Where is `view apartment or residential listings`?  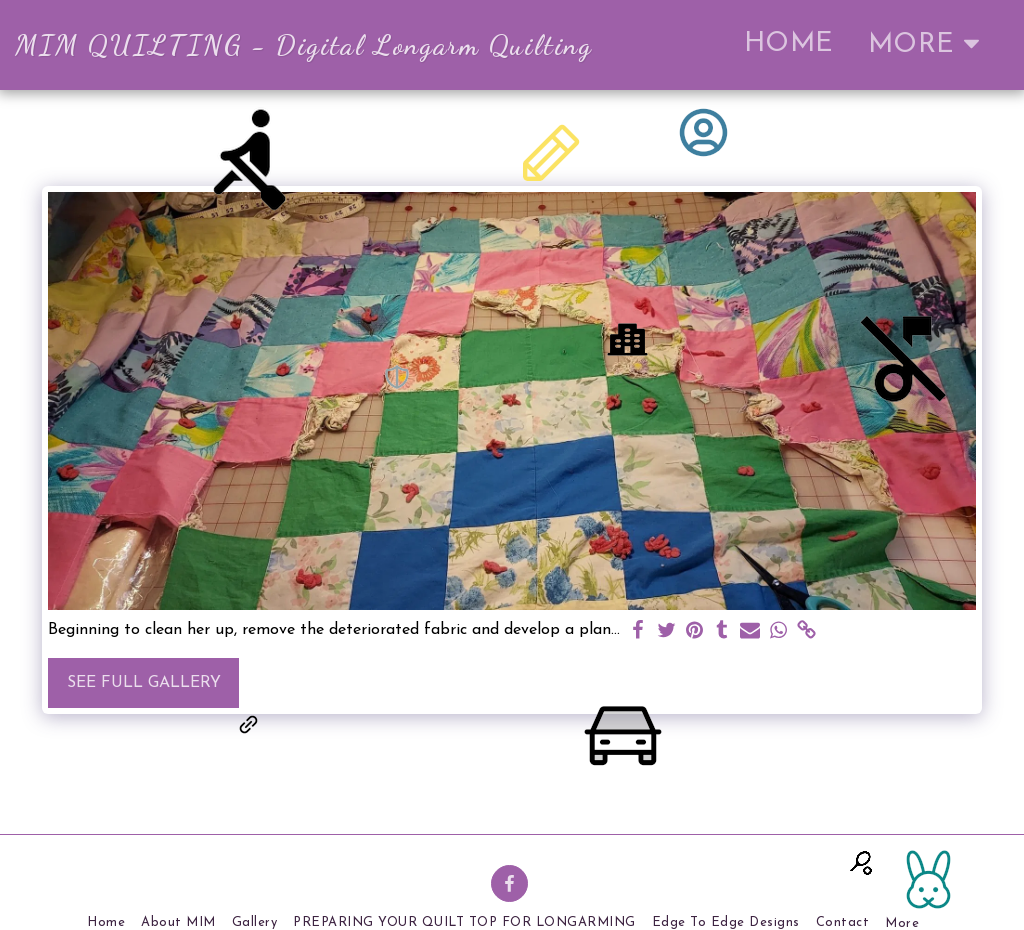 view apartment or residential listings is located at coordinates (627, 339).